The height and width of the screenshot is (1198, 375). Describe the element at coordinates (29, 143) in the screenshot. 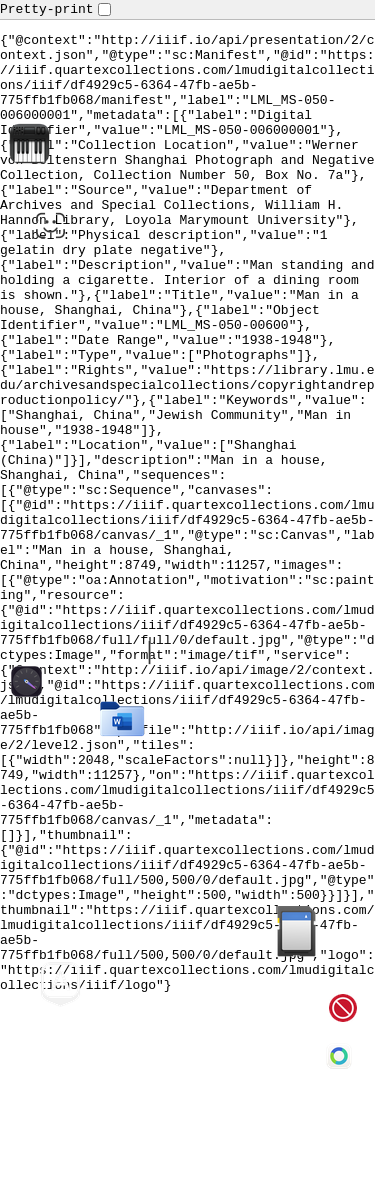

I see `open audio midi setup utility` at that location.